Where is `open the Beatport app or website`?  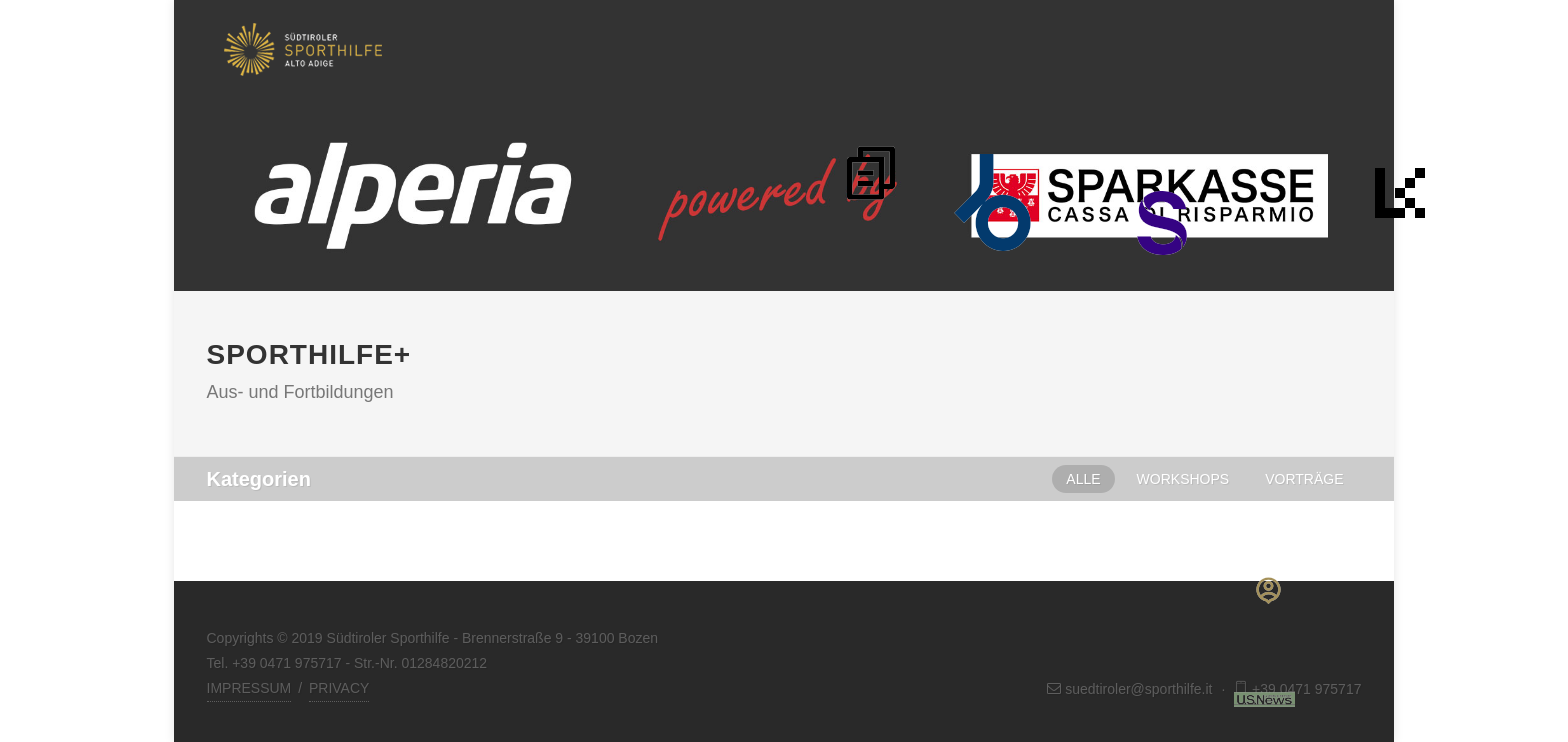 open the Beatport app or website is located at coordinates (992, 202).